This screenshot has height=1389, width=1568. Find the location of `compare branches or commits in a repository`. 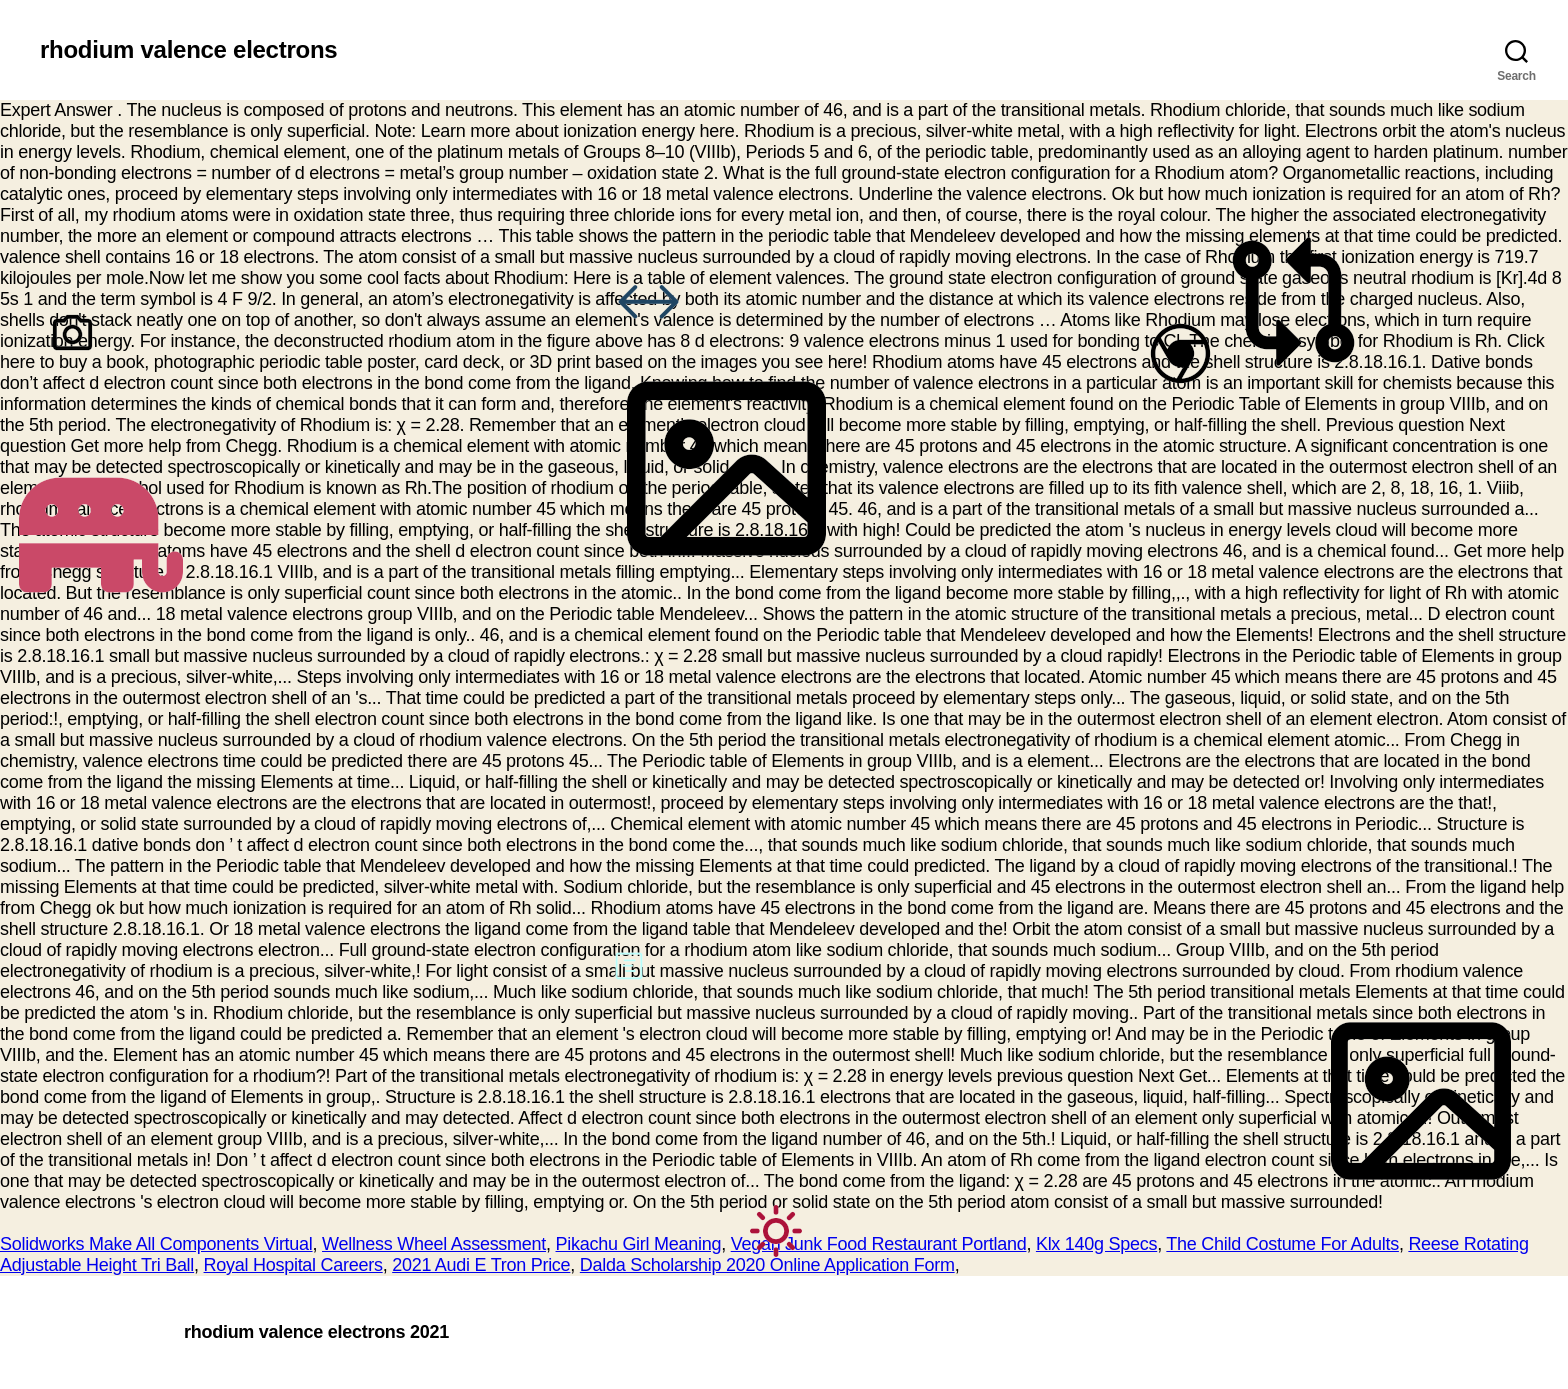

compare branches or commits in a repository is located at coordinates (1293, 301).